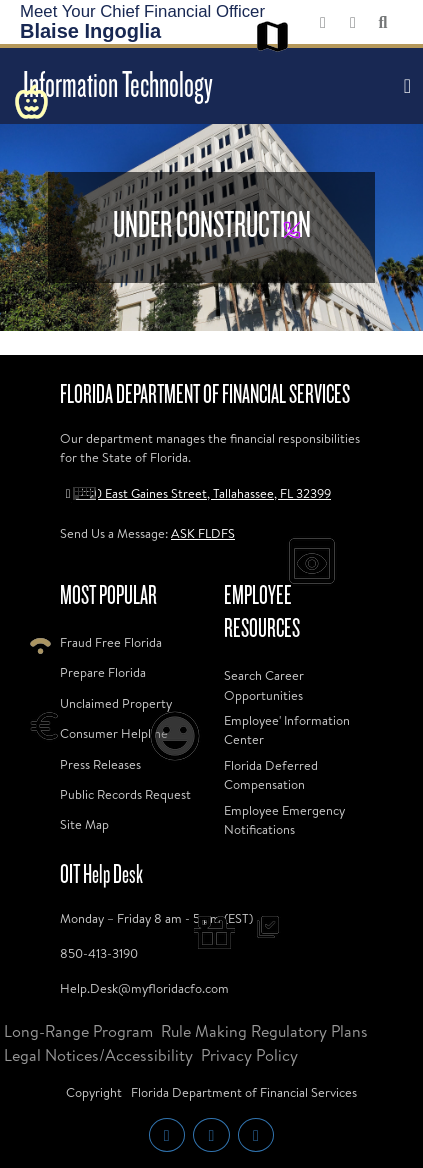 This screenshot has width=423, height=1168. I want to click on item successfully added to library, so click(268, 927).